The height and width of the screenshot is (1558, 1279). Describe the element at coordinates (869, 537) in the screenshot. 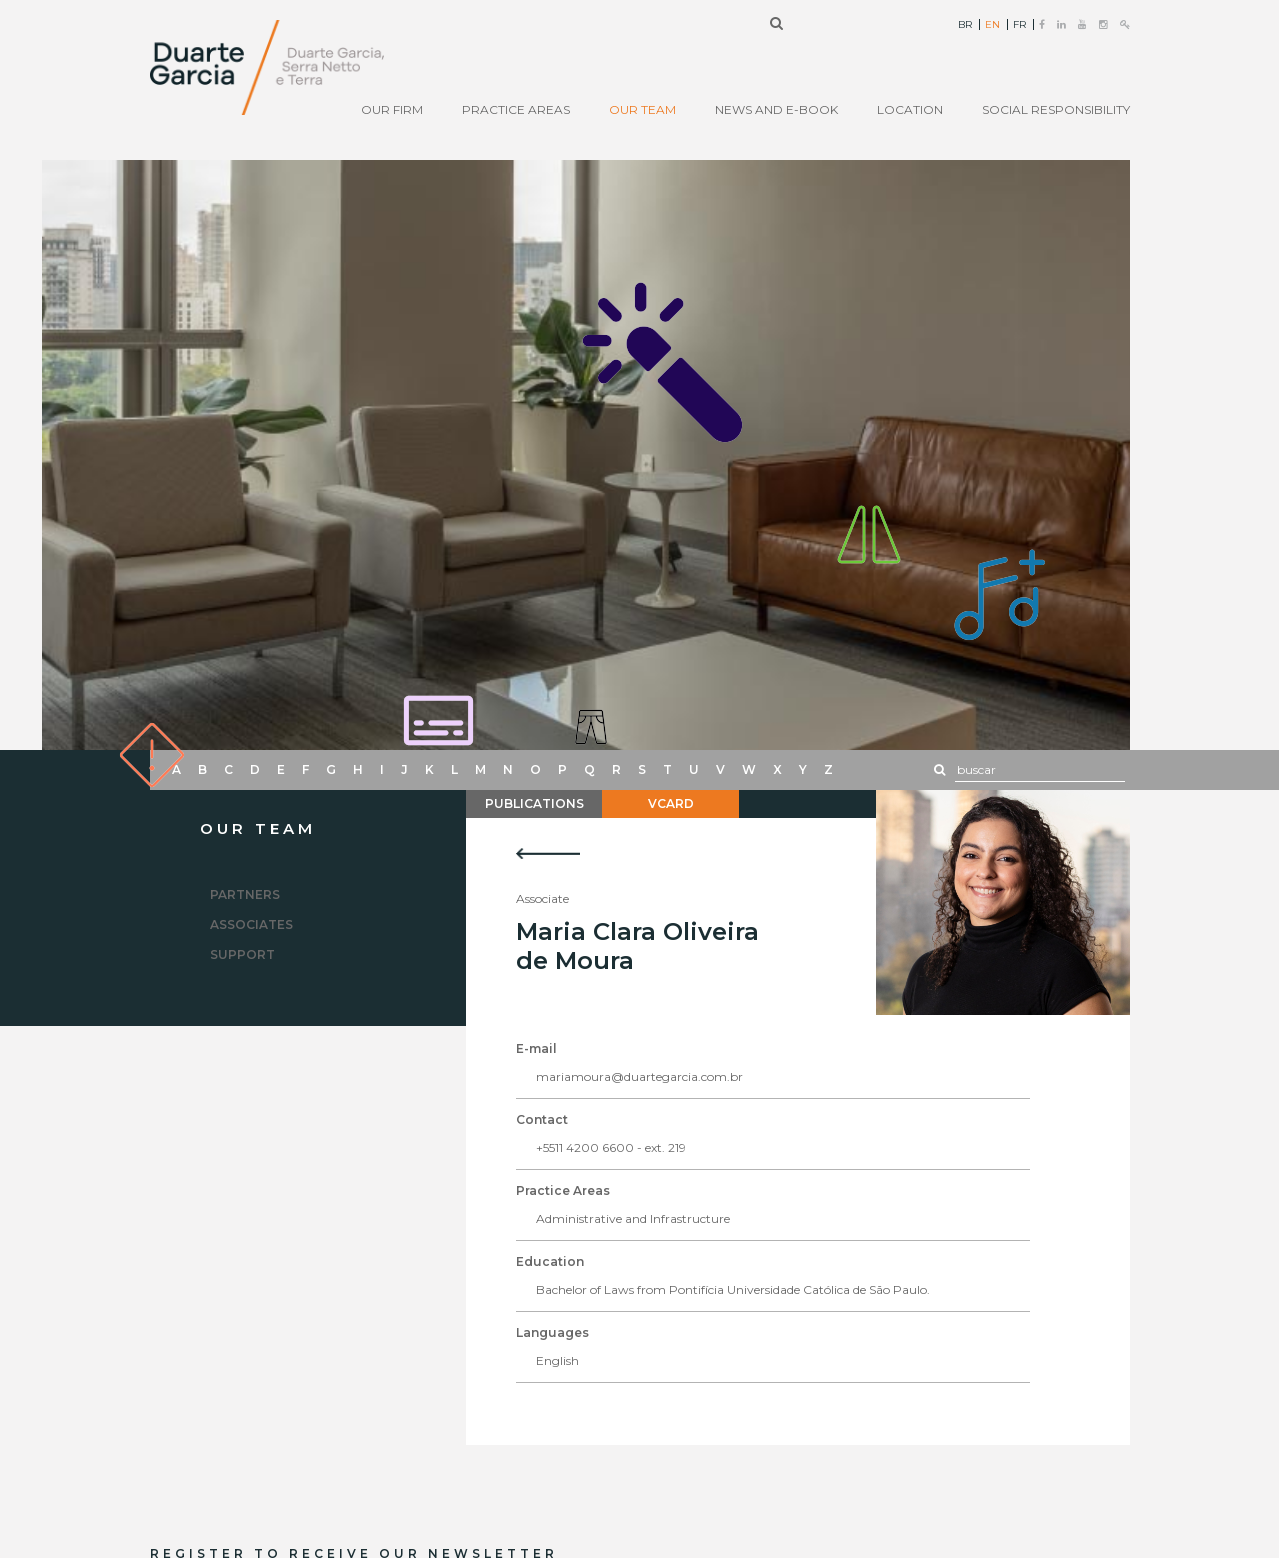

I see `flip image horizontally` at that location.